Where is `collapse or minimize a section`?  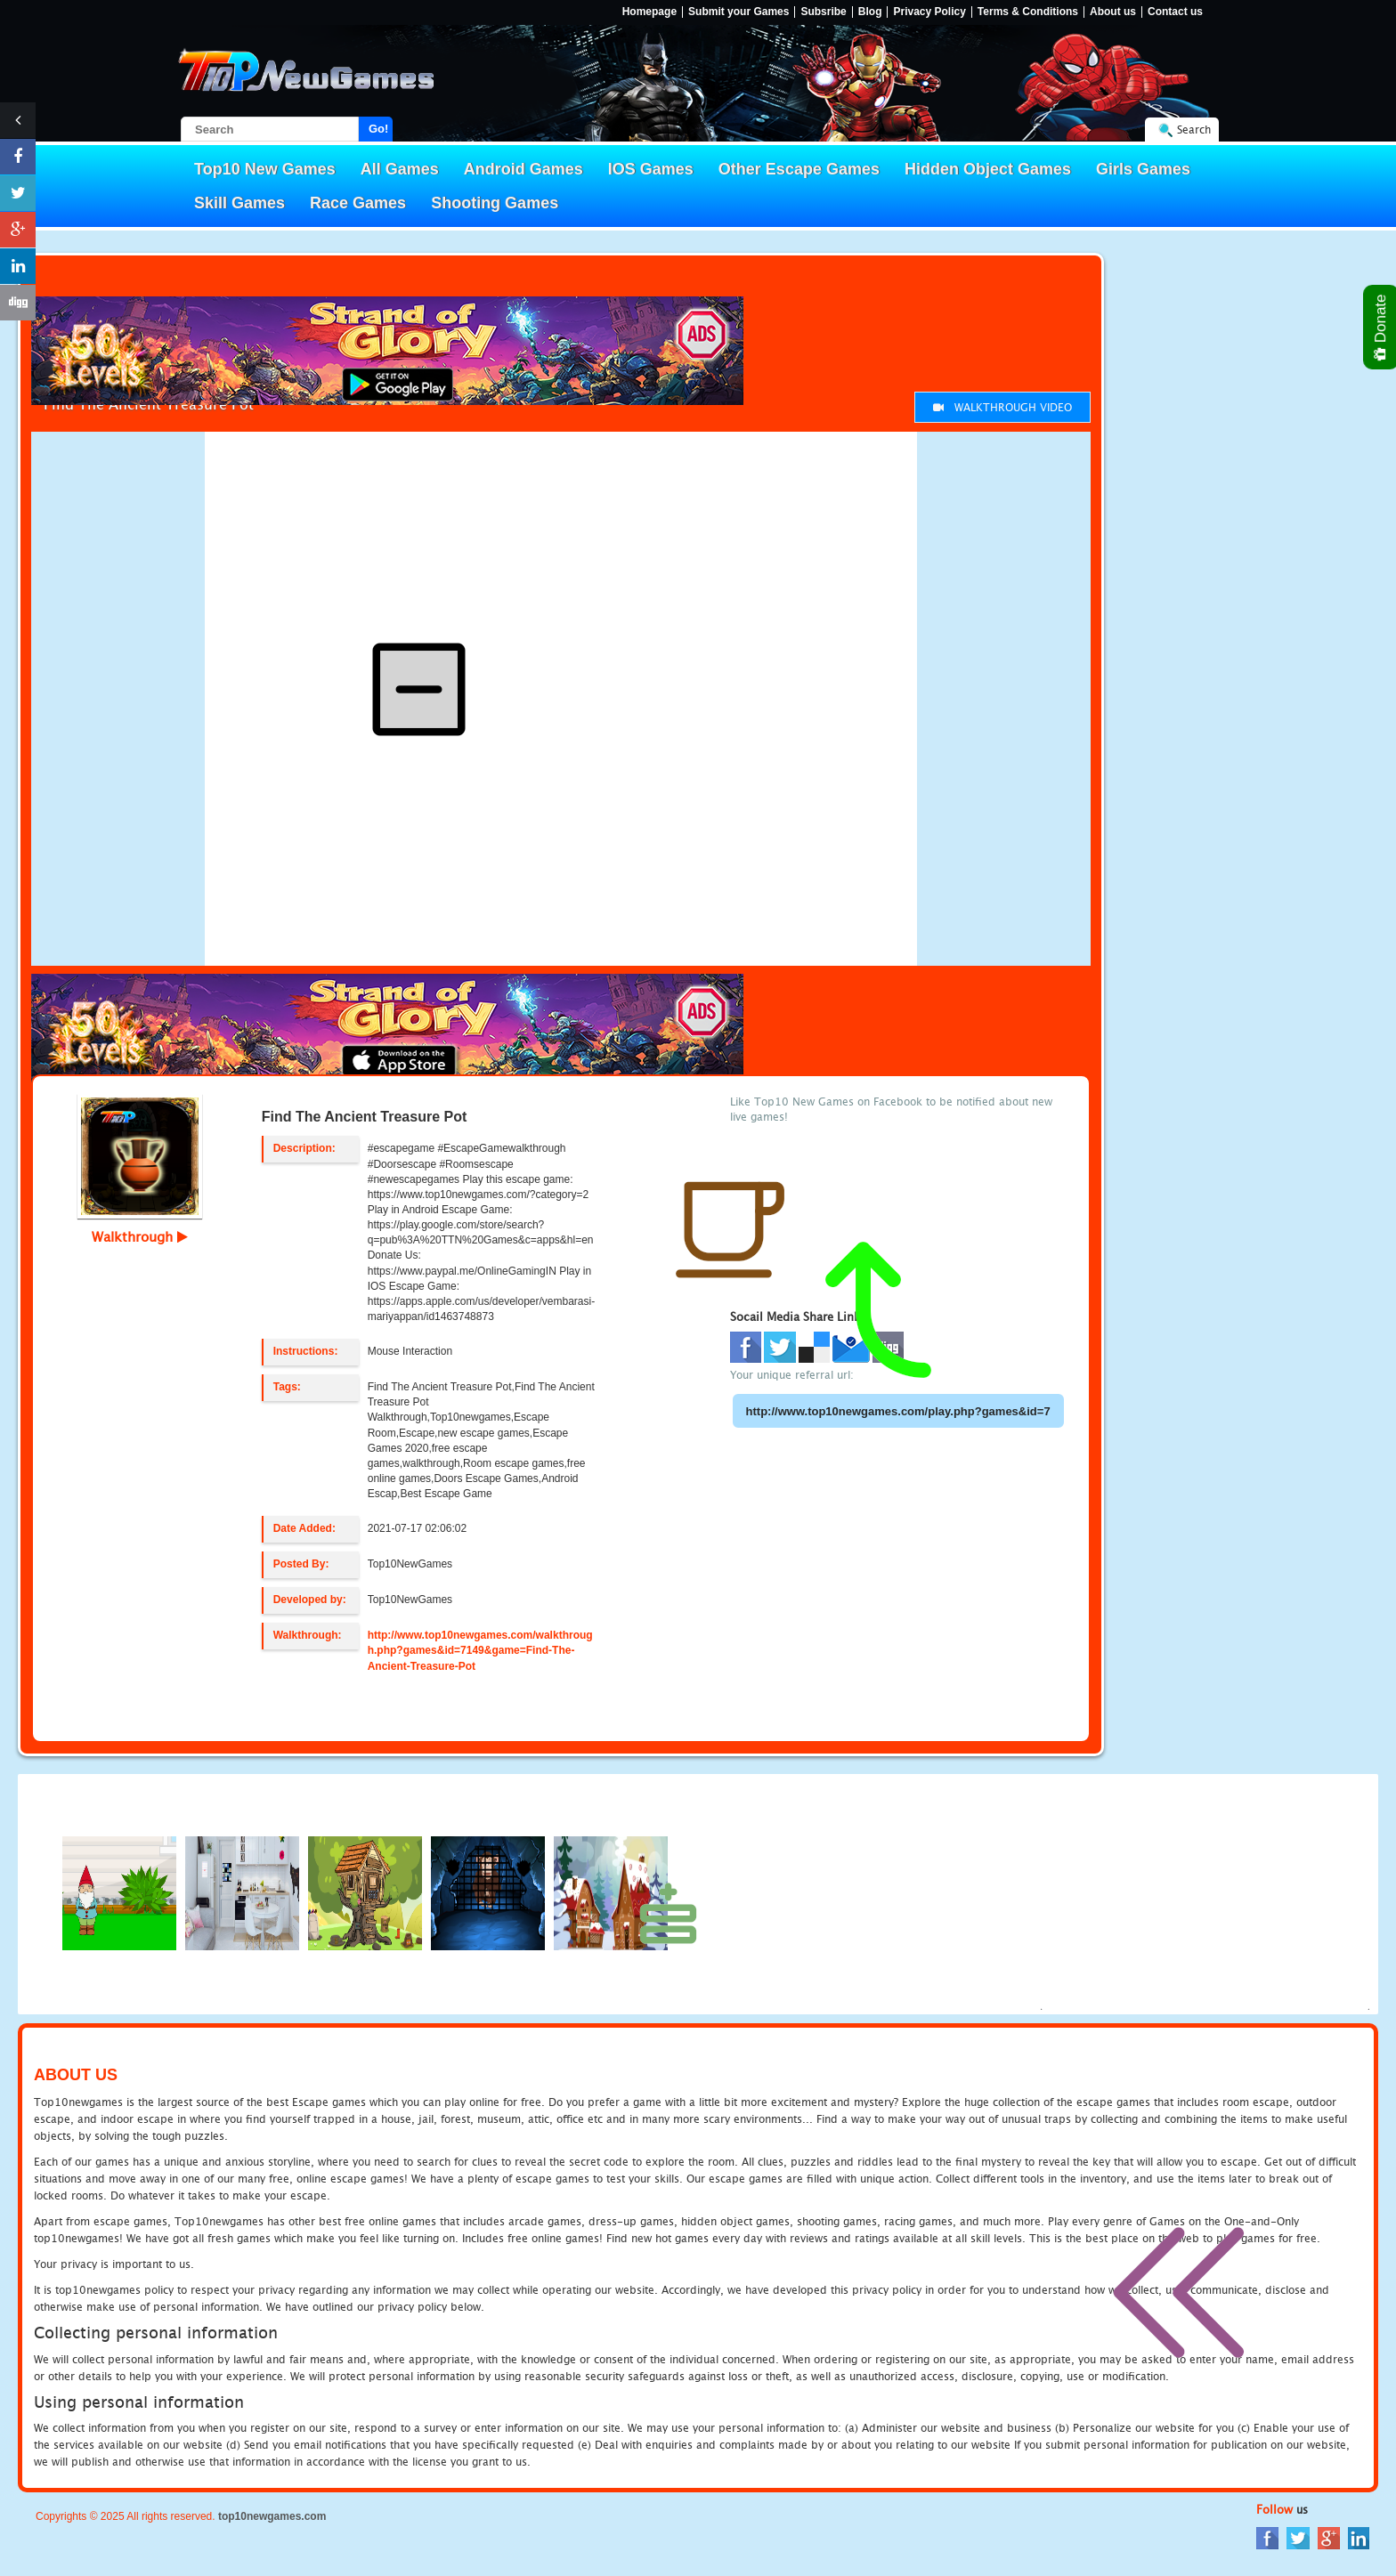 collapse or minimize a section is located at coordinates (418, 689).